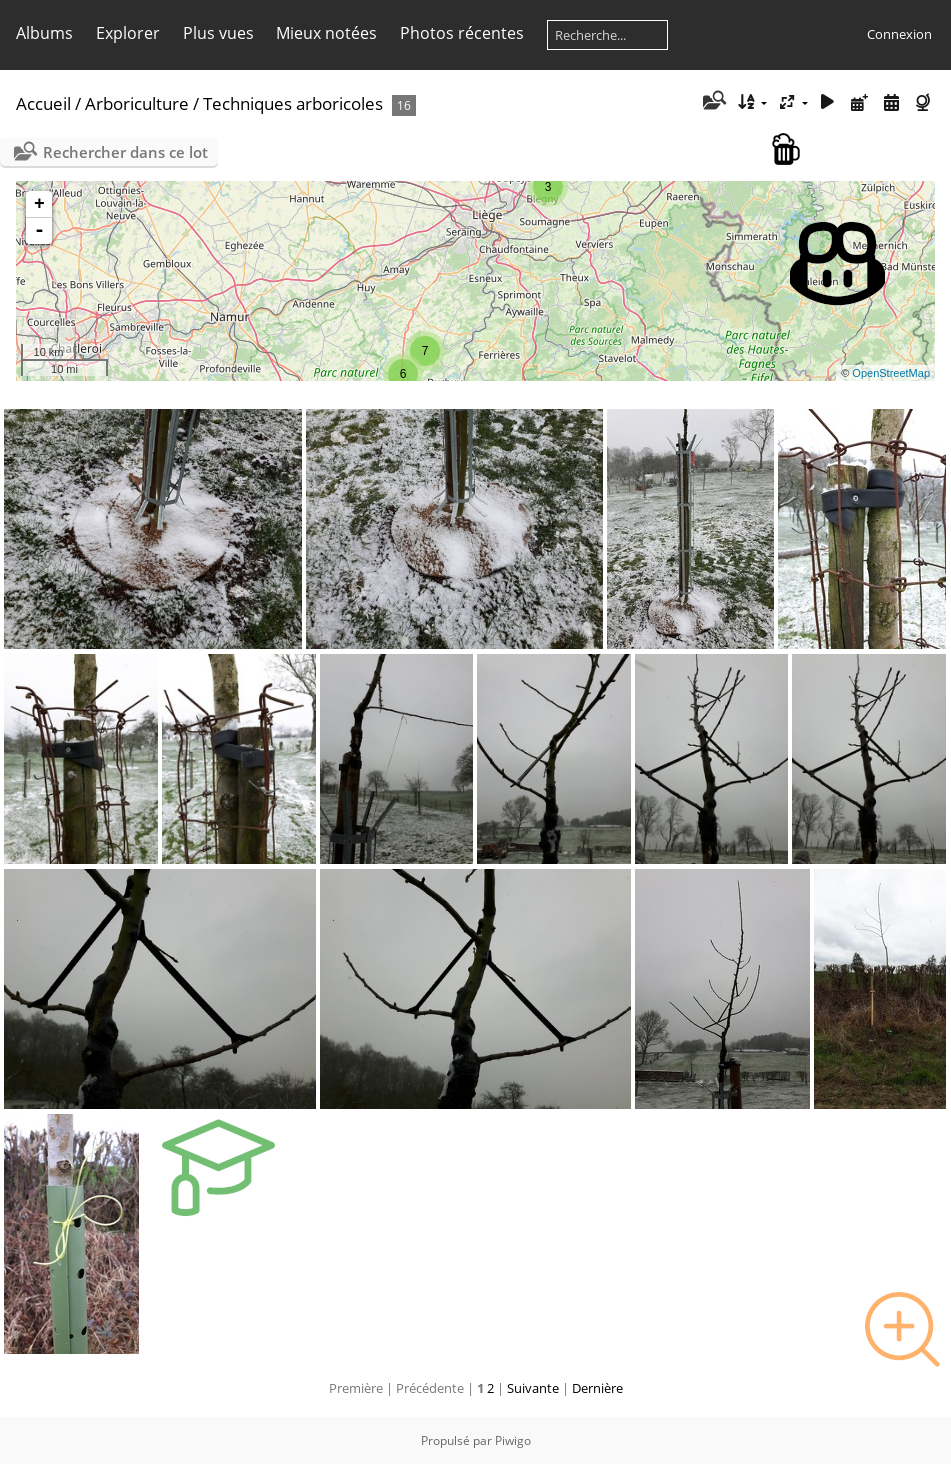 The height and width of the screenshot is (1464, 951). What do you see at coordinates (837, 263) in the screenshot?
I see `access github copilot ai assistant` at bounding box center [837, 263].